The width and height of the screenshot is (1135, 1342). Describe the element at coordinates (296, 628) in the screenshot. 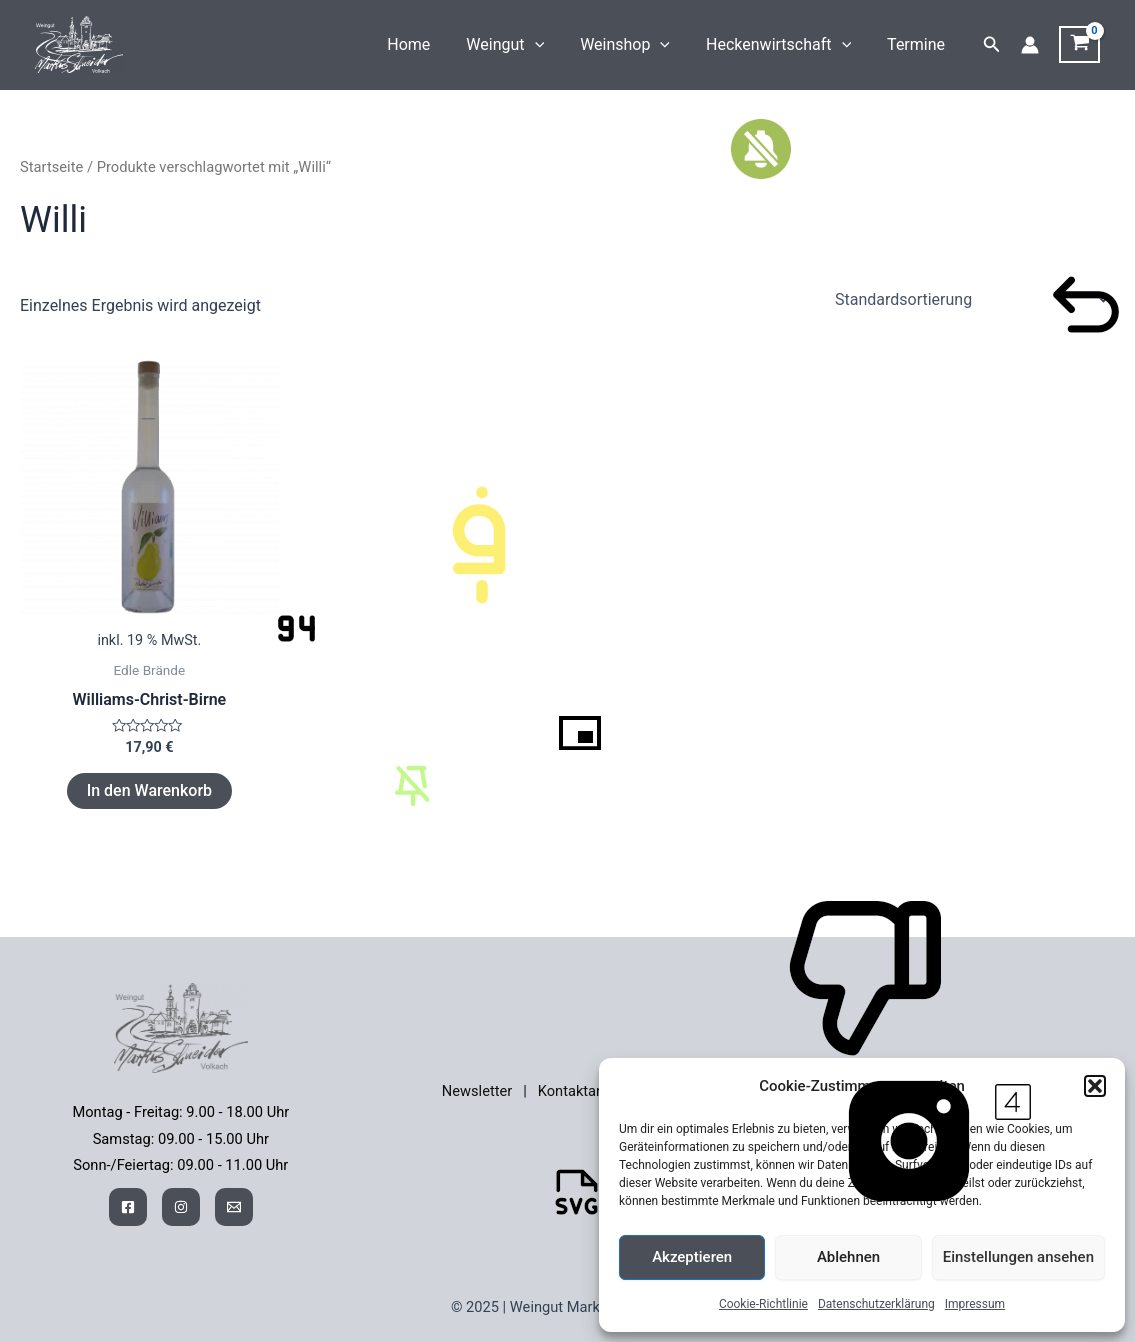

I see `indicates item number 94 in a list or sequence` at that location.